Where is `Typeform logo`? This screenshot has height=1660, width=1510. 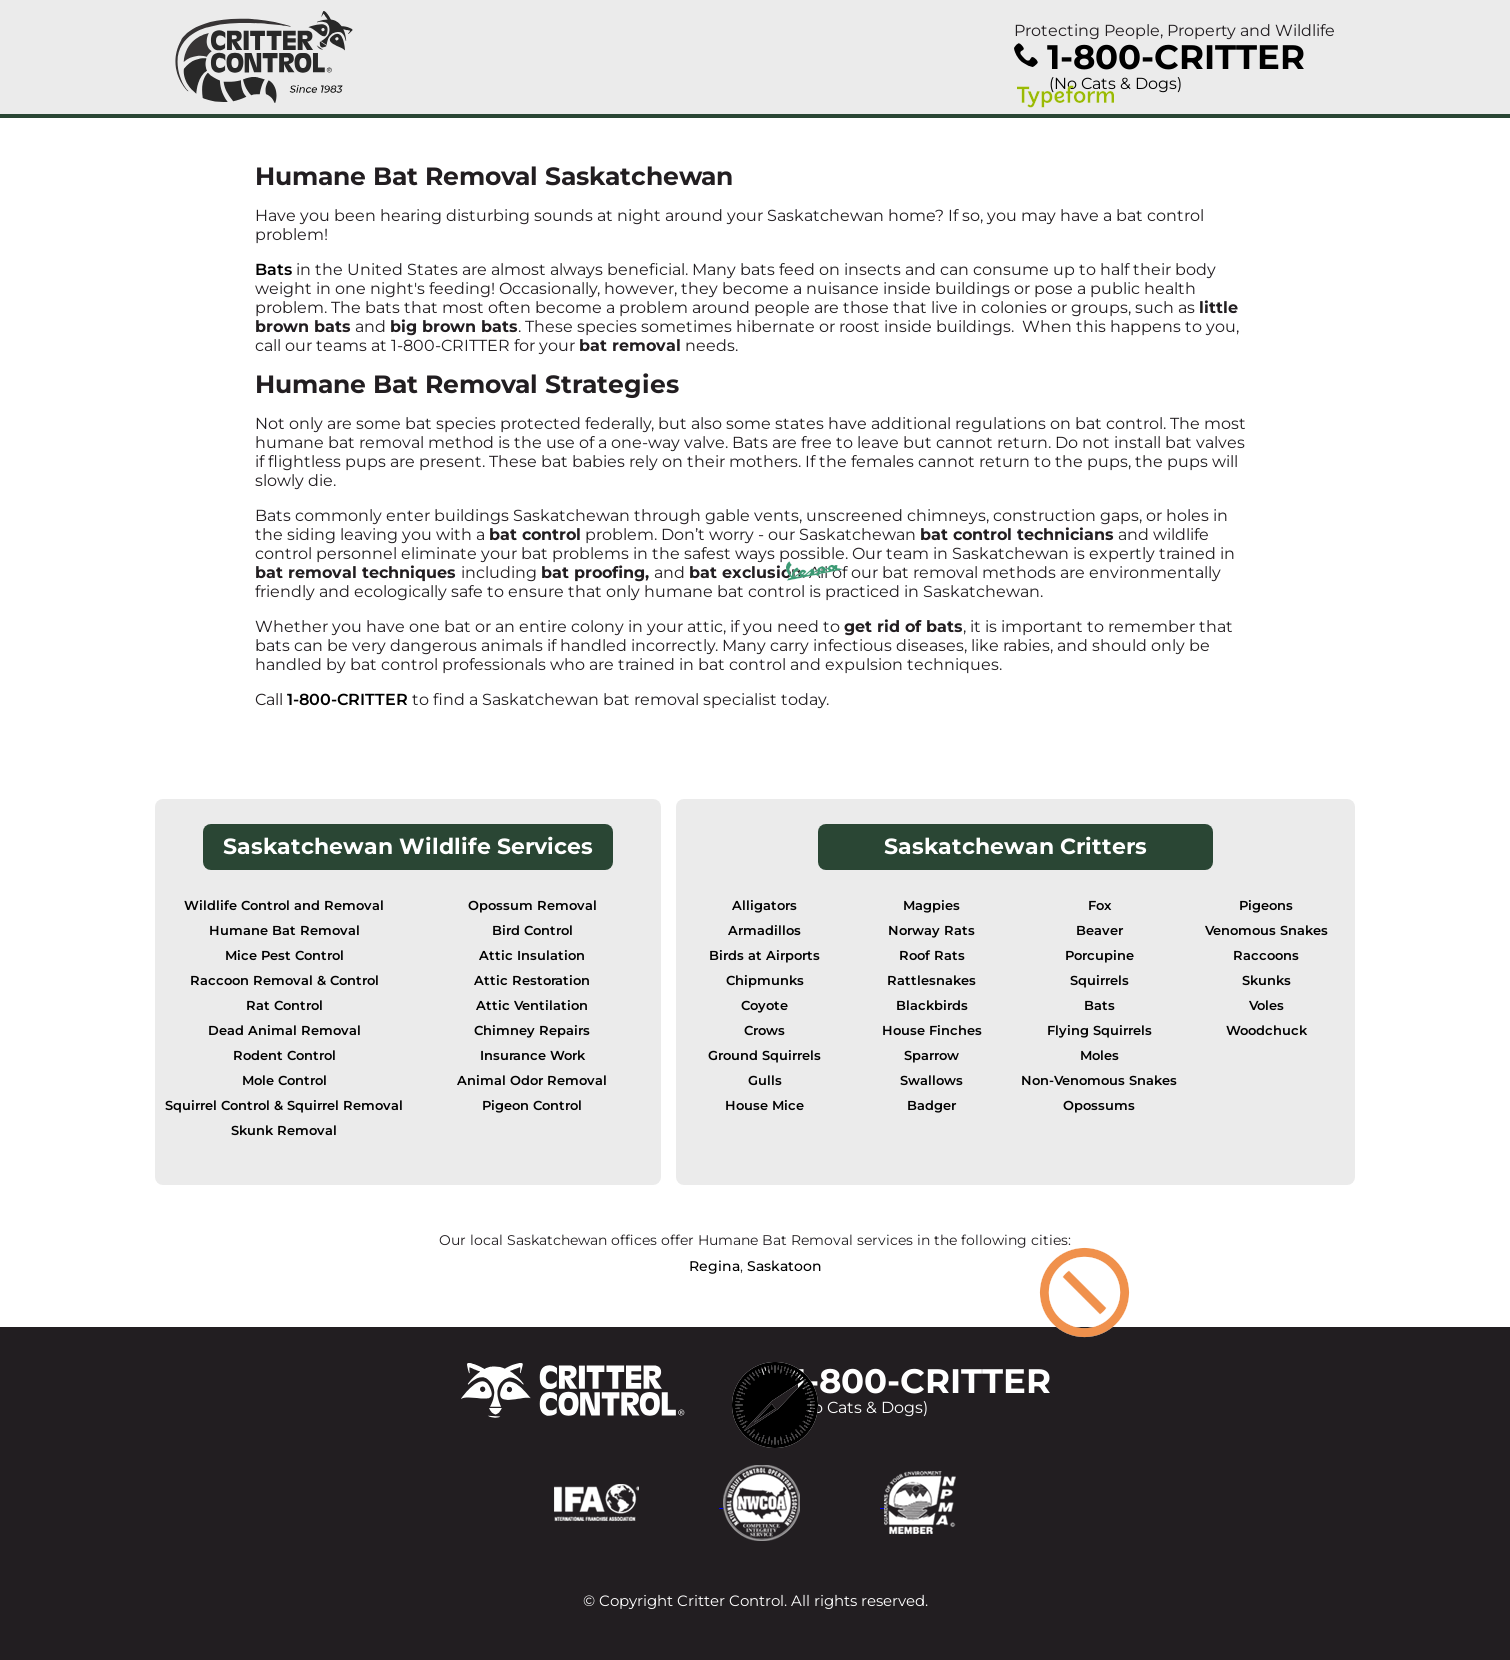
Typeform logo is located at coordinates (1065, 96).